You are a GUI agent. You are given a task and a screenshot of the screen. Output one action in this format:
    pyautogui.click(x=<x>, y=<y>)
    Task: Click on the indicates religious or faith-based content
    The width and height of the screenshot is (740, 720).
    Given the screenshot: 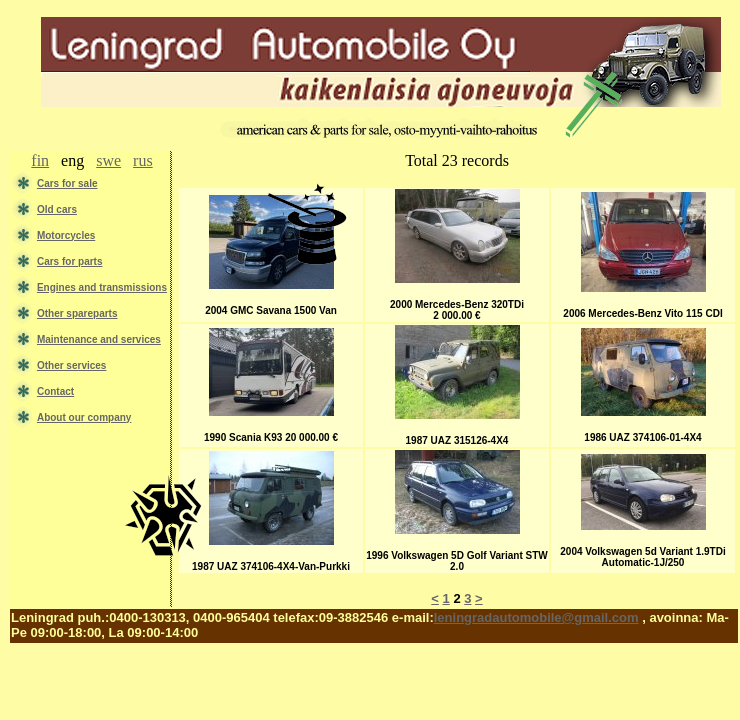 What is the action you would take?
    pyautogui.click(x=596, y=104)
    